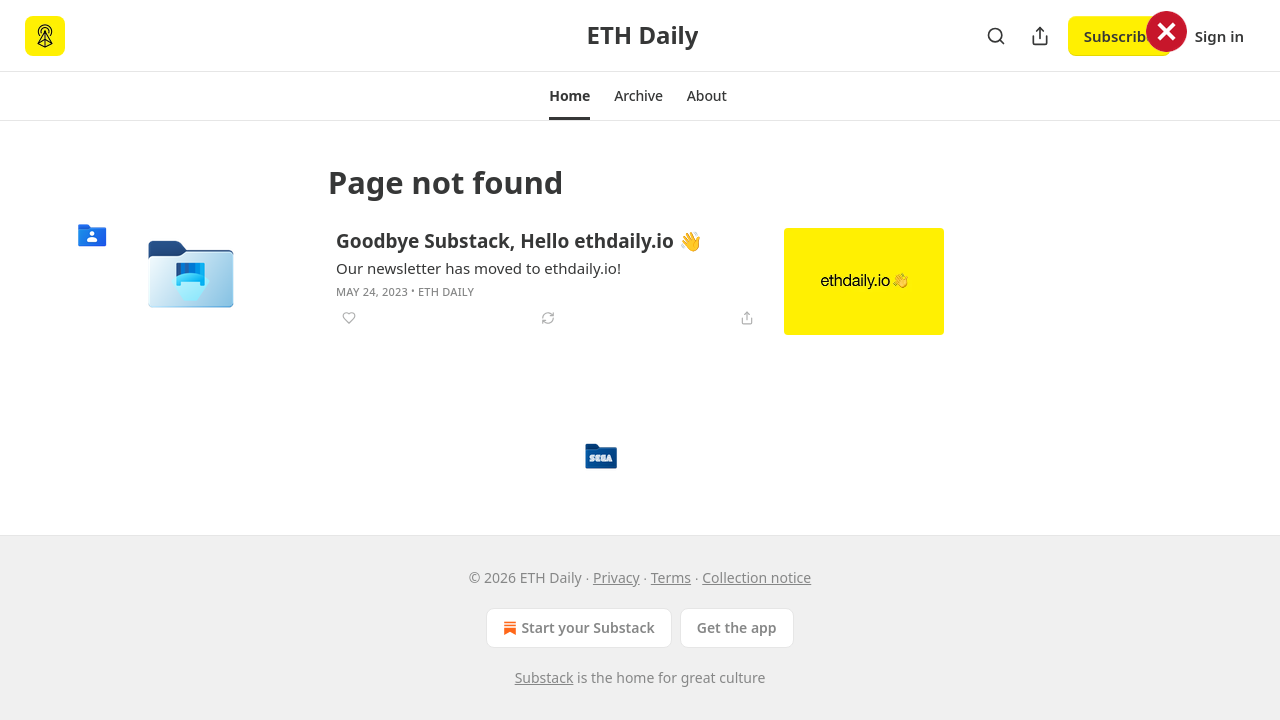  I want to click on open folder containing sega games or files, so click(601, 457).